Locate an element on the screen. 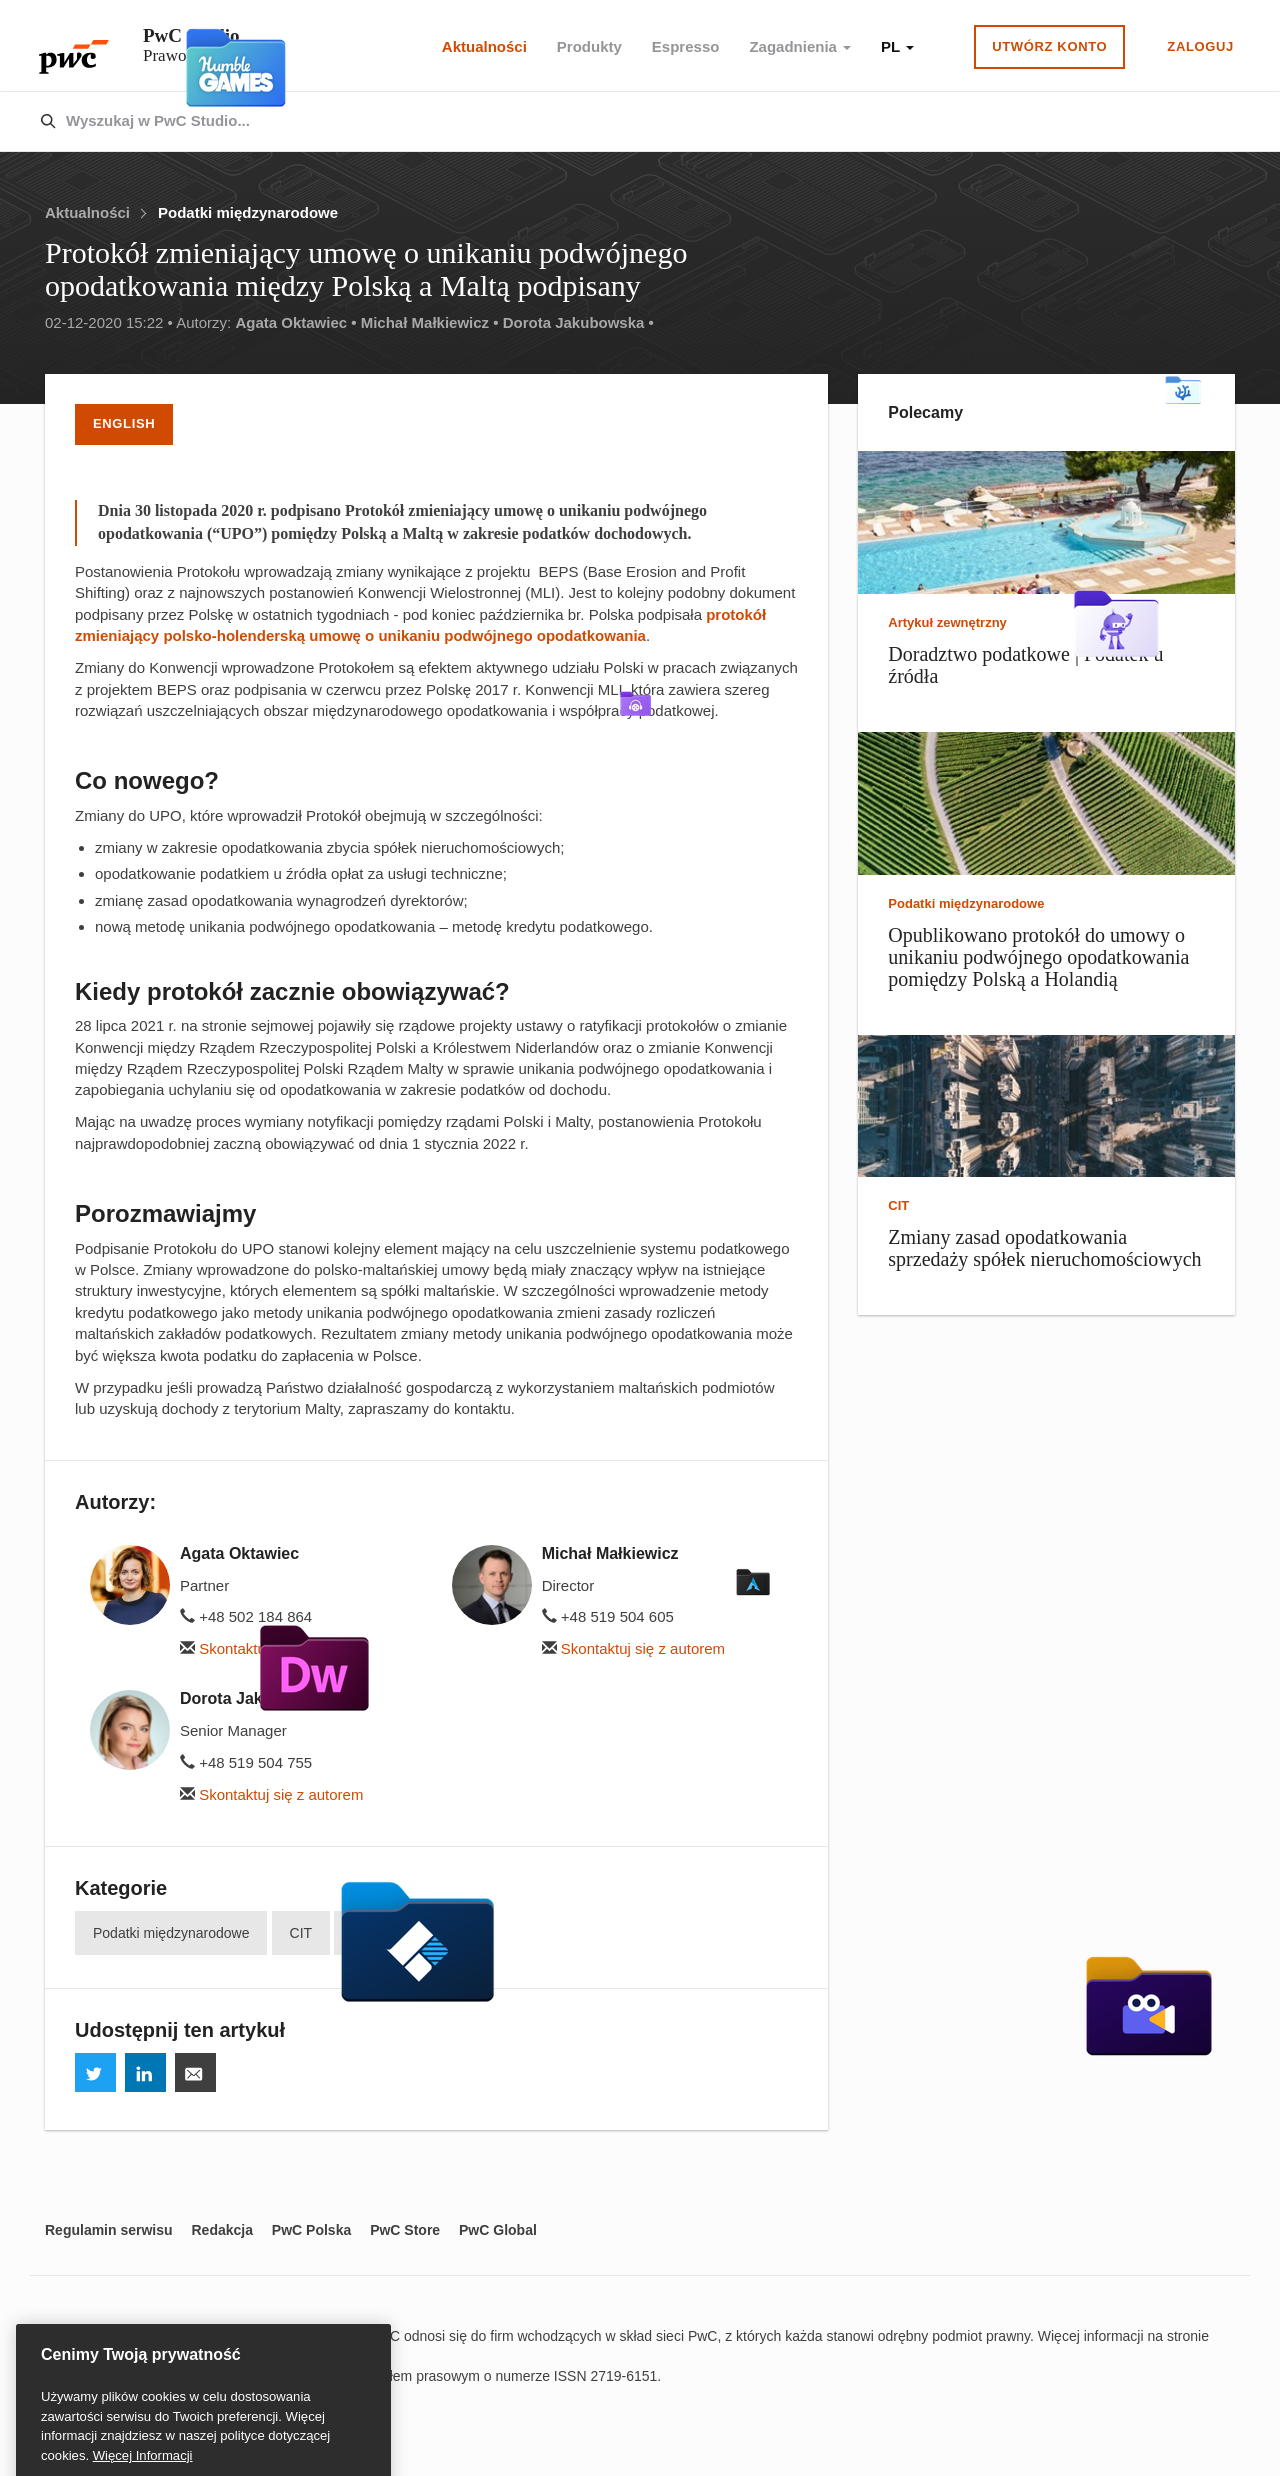 This screenshot has height=2476, width=1280. folder containing 4k video to mp3 converter files is located at coordinates (635, 704).